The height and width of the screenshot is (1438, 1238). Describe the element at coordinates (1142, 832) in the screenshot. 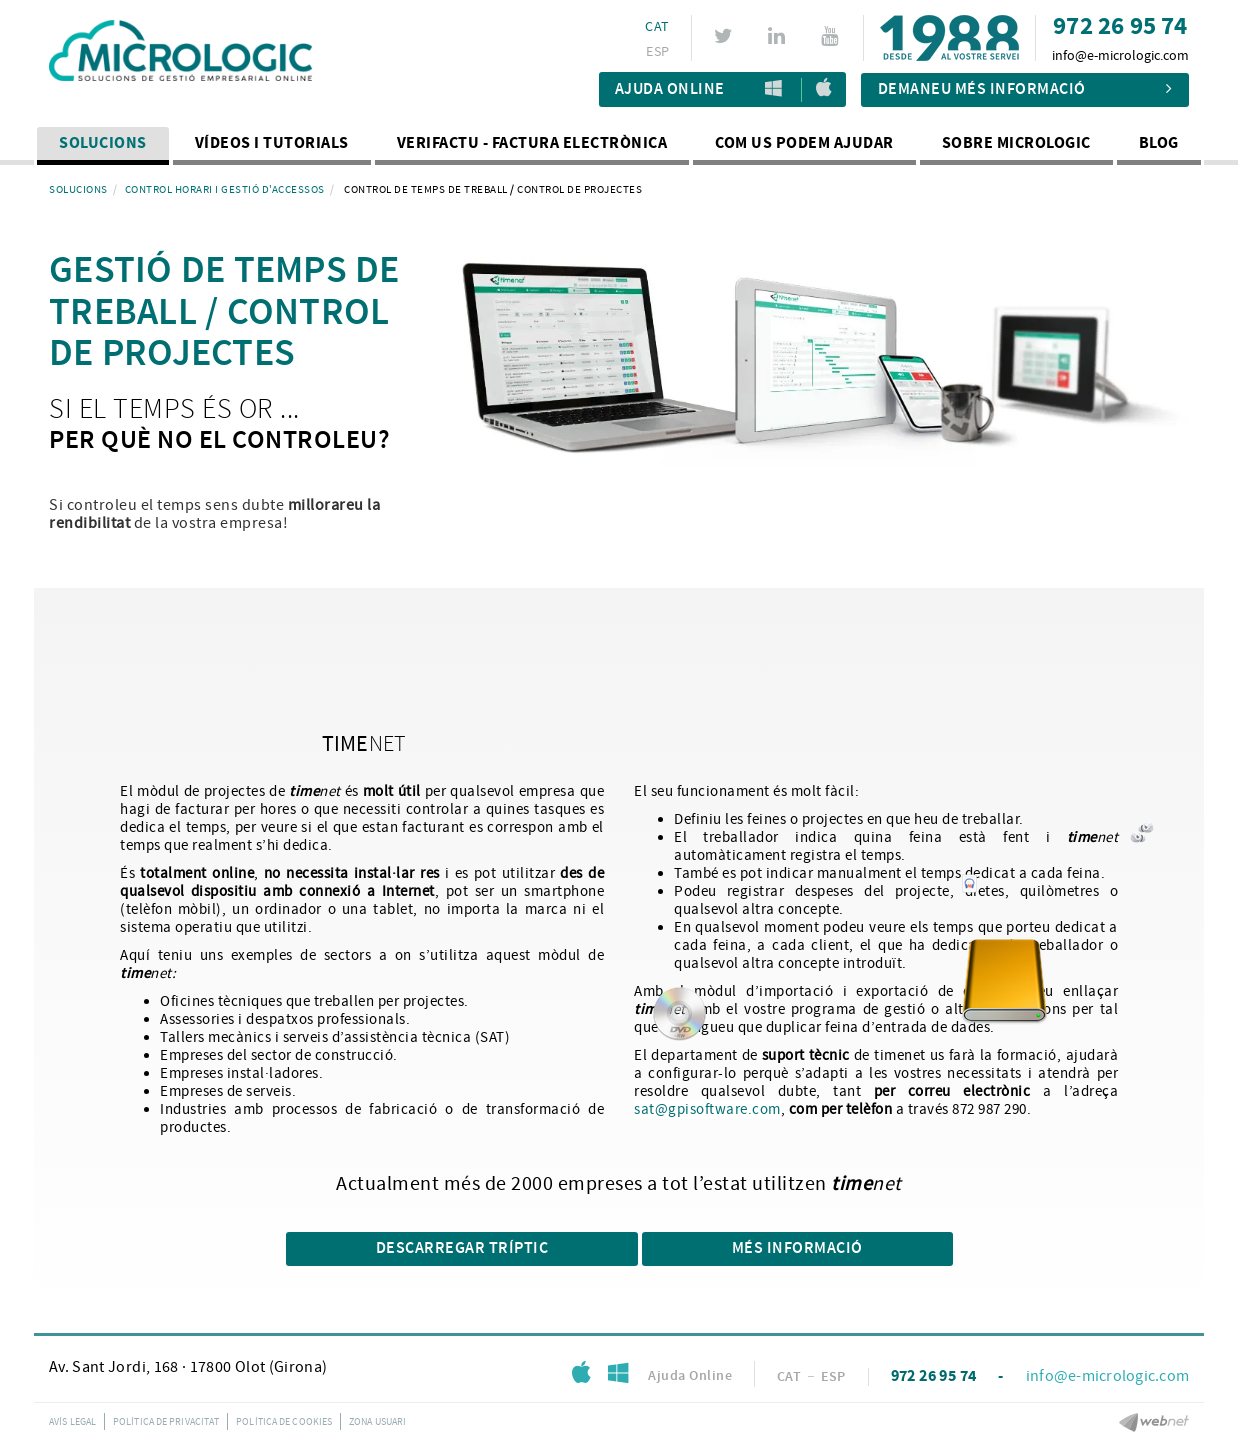

I see `connect beats wireless earbuds via bluetooth` at that location.